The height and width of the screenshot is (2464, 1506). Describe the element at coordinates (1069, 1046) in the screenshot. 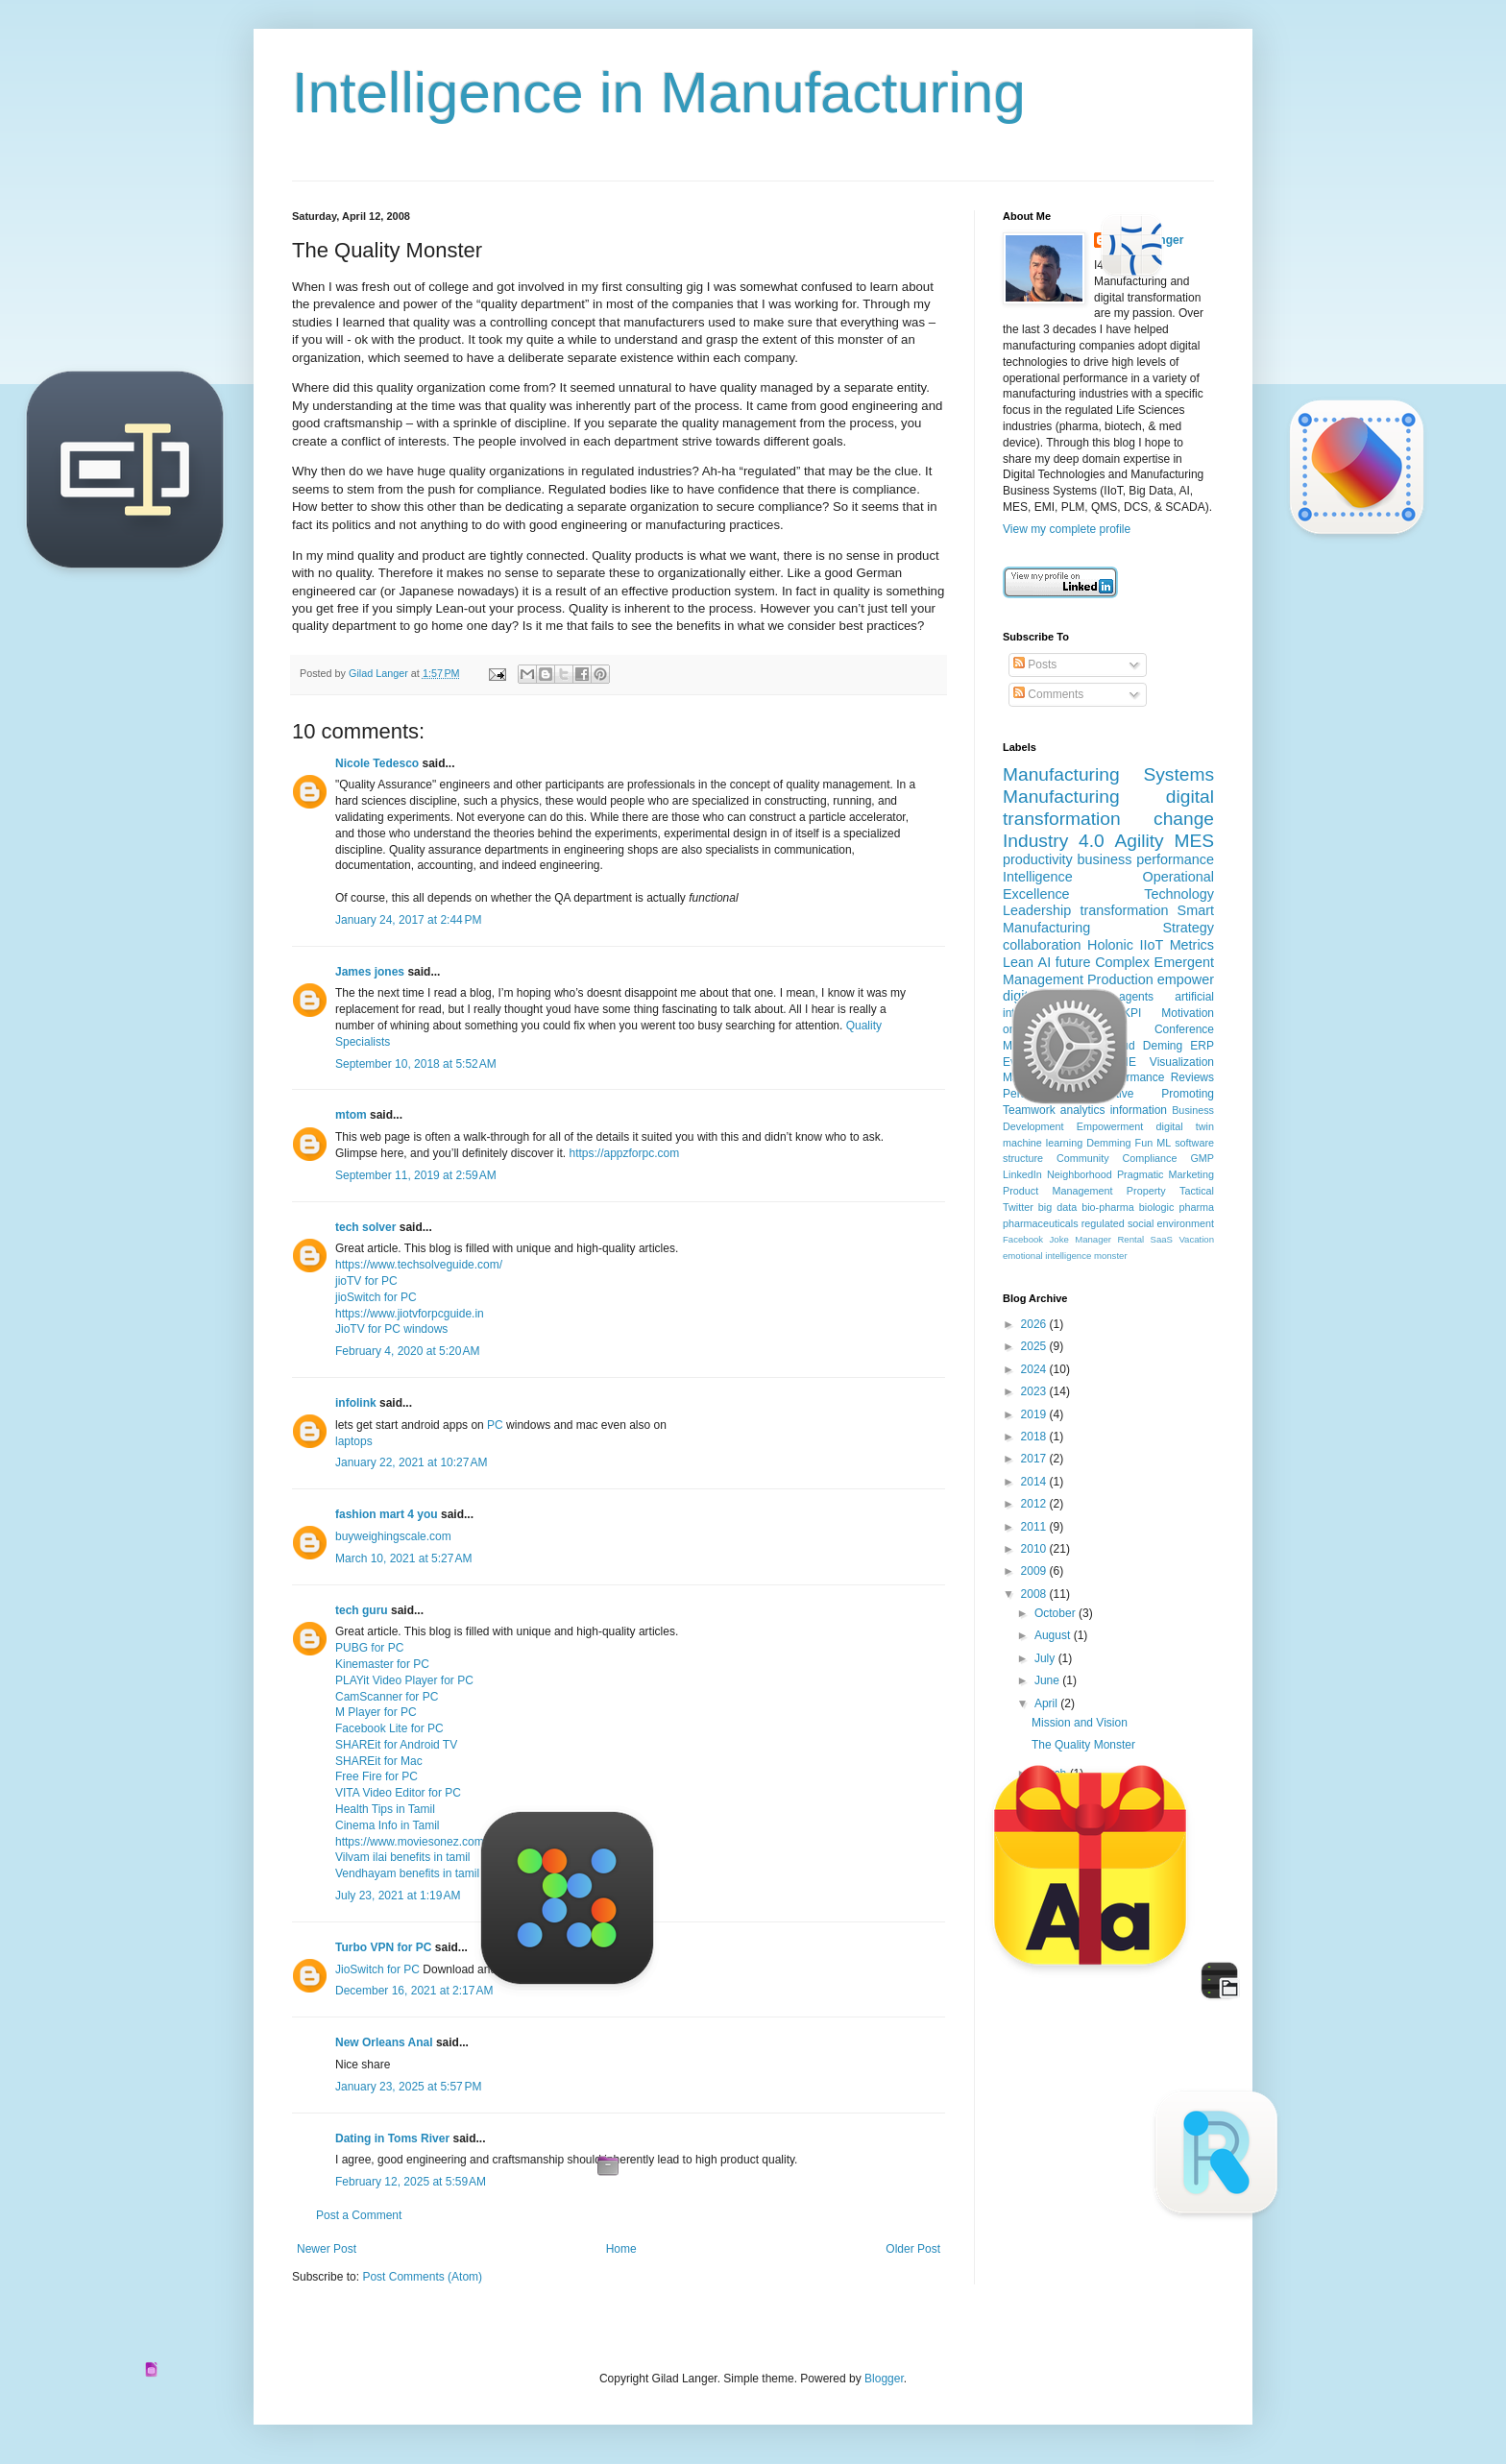

I see `open system settings` at that location.